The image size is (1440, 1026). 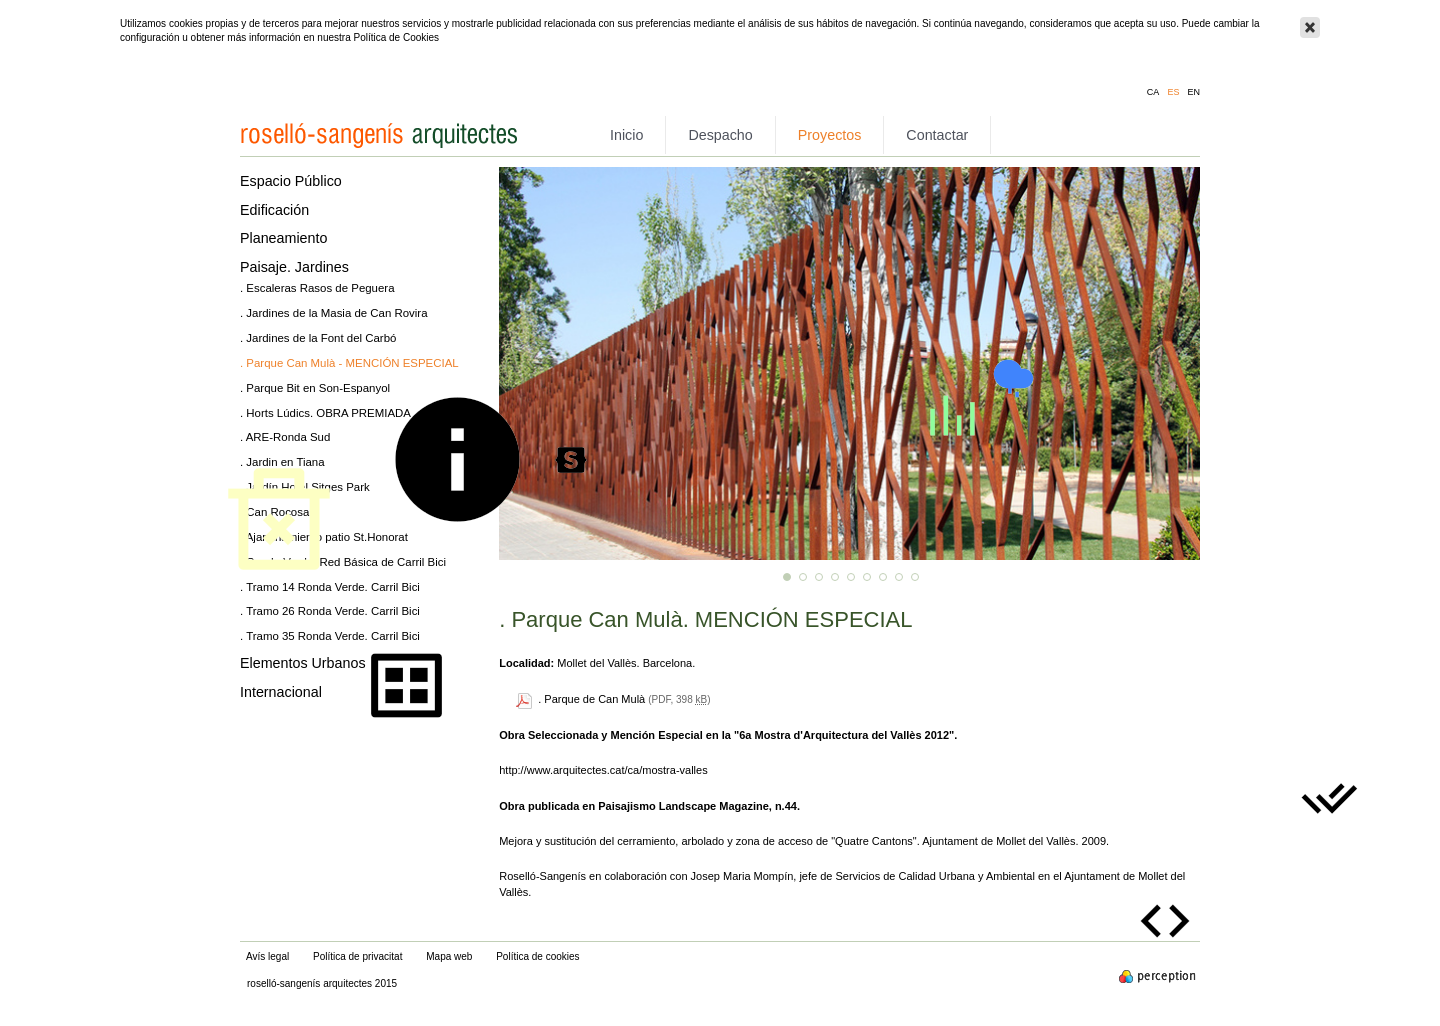 What do you see at coordinates (952, 415) in the screenshot?
I see `audio equalizer or sound level visualization` at bounding box center [952, 415].